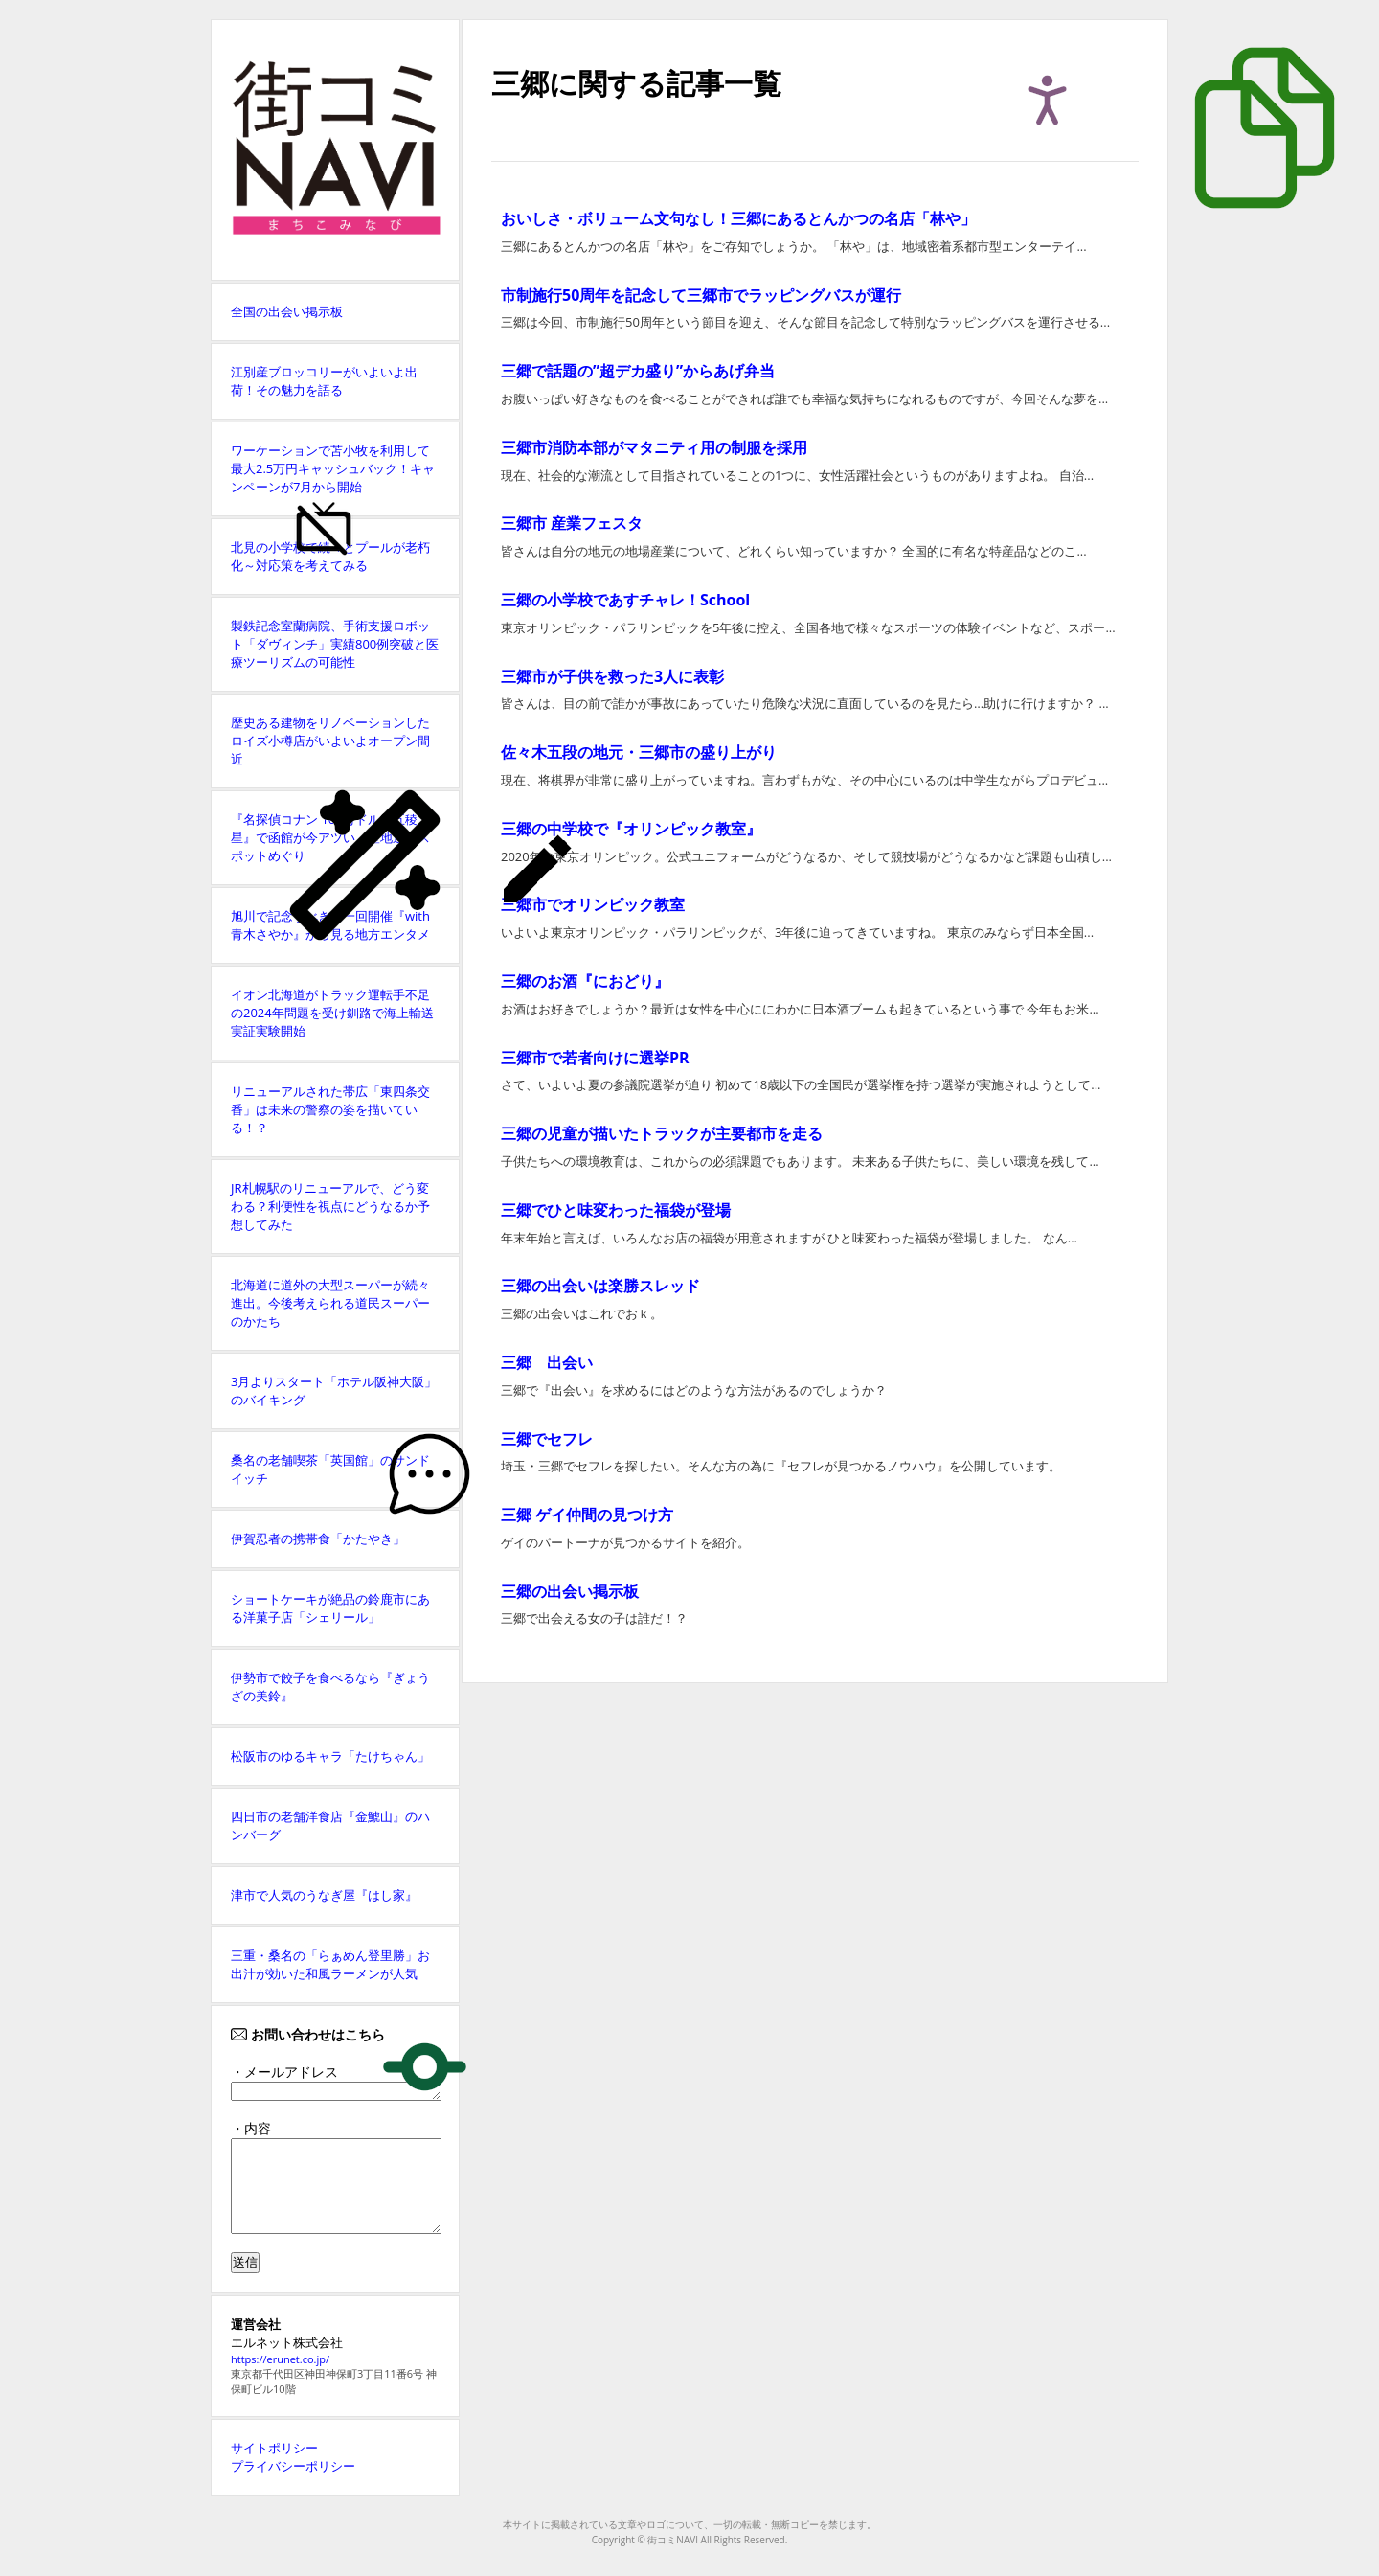  Describe the element at coordinates (429, 1473) in the screenshot. I see `open chat or messaging` at that location.